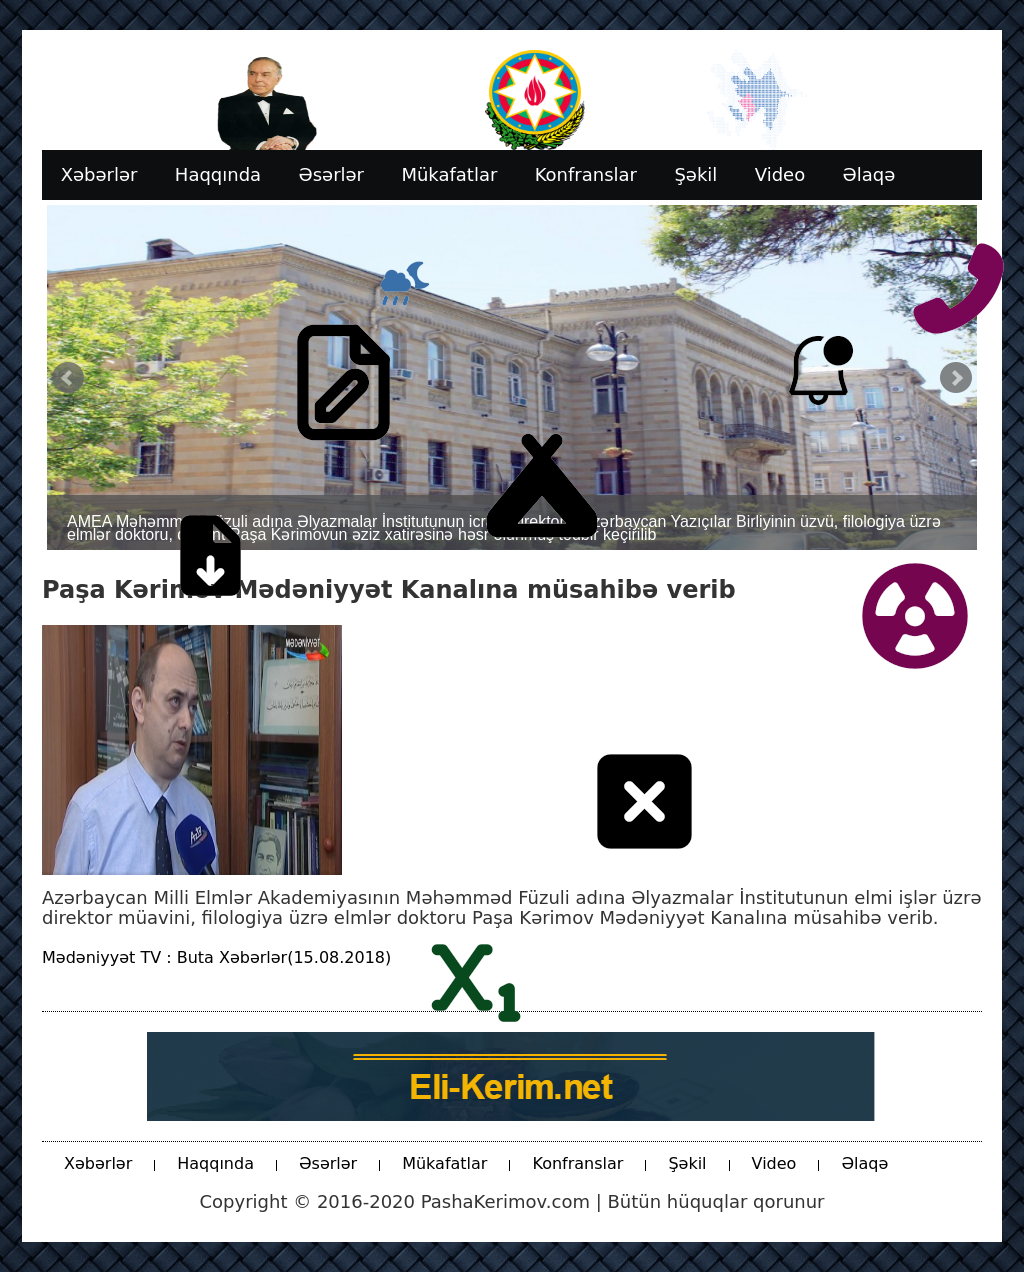 The height and width of the screenshot is (1272, 1024). I want to click on indicates radioactive or hazardous material warning, so click(915, 616).